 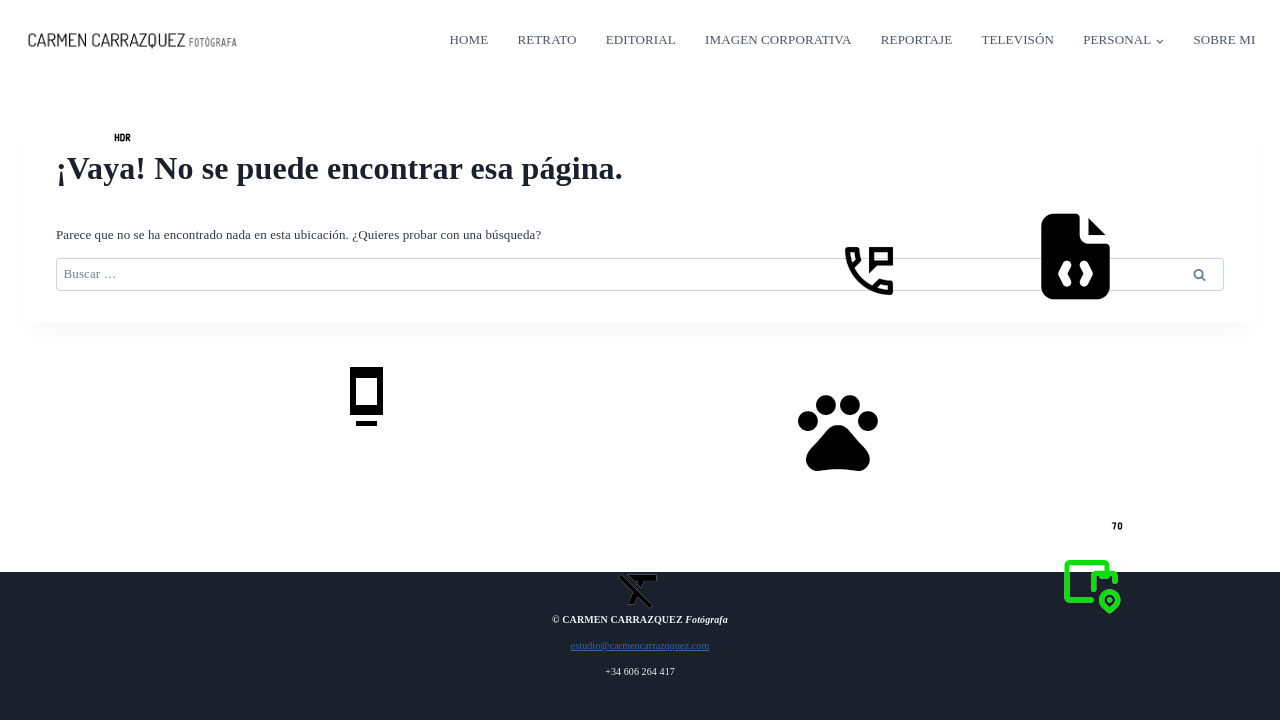 What do you see at coordinates (1091, 584) in the screenshot?
I see `pin a device to your favorites` at bounding box center [1091, 584].